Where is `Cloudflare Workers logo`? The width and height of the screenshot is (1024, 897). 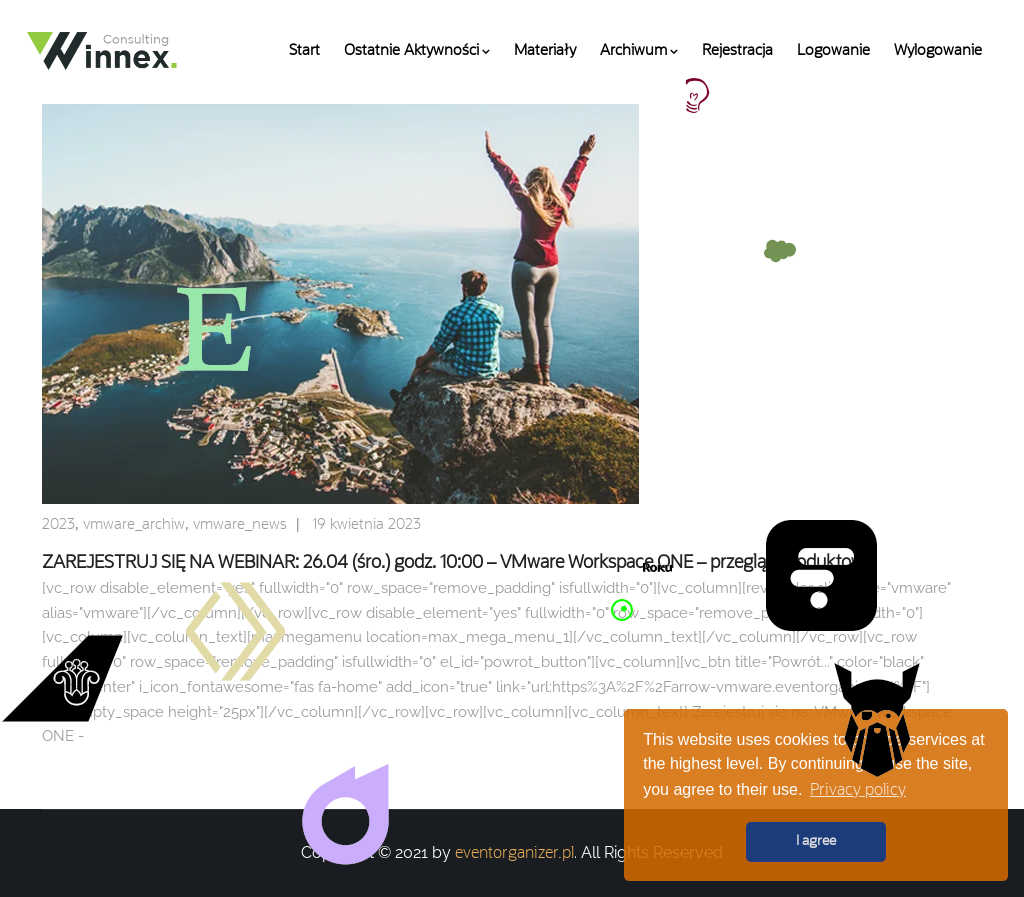
Cloudflare Workers logo is located at coordinates (235, 631).